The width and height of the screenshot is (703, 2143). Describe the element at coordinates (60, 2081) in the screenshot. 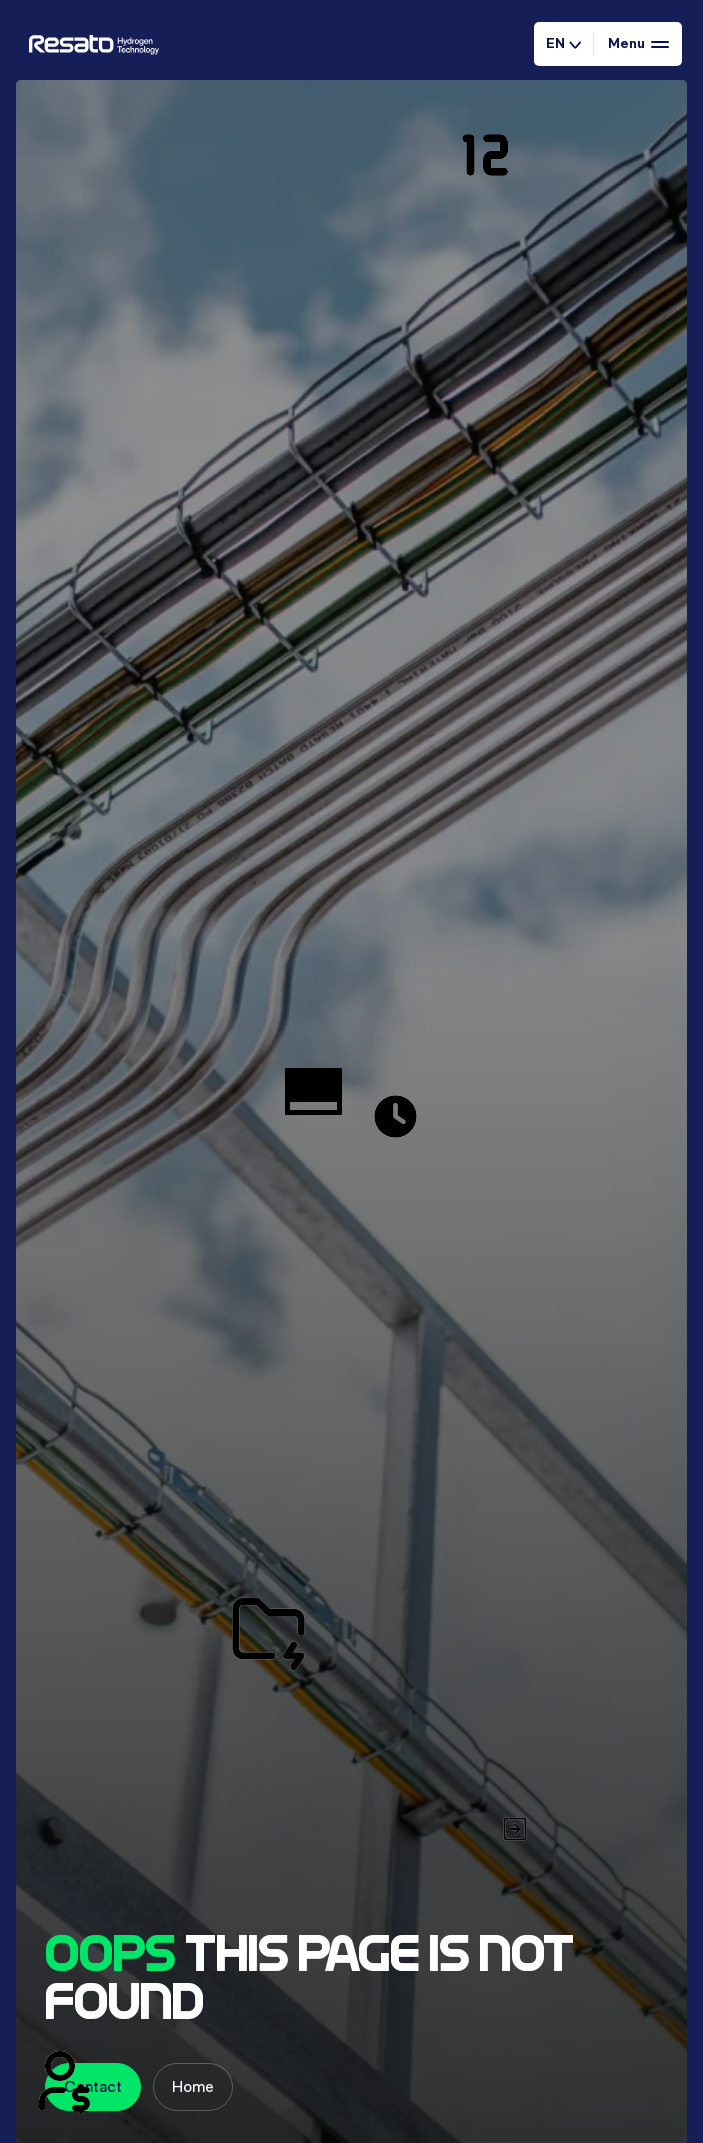

I see `view user payment or billing information` at that location.